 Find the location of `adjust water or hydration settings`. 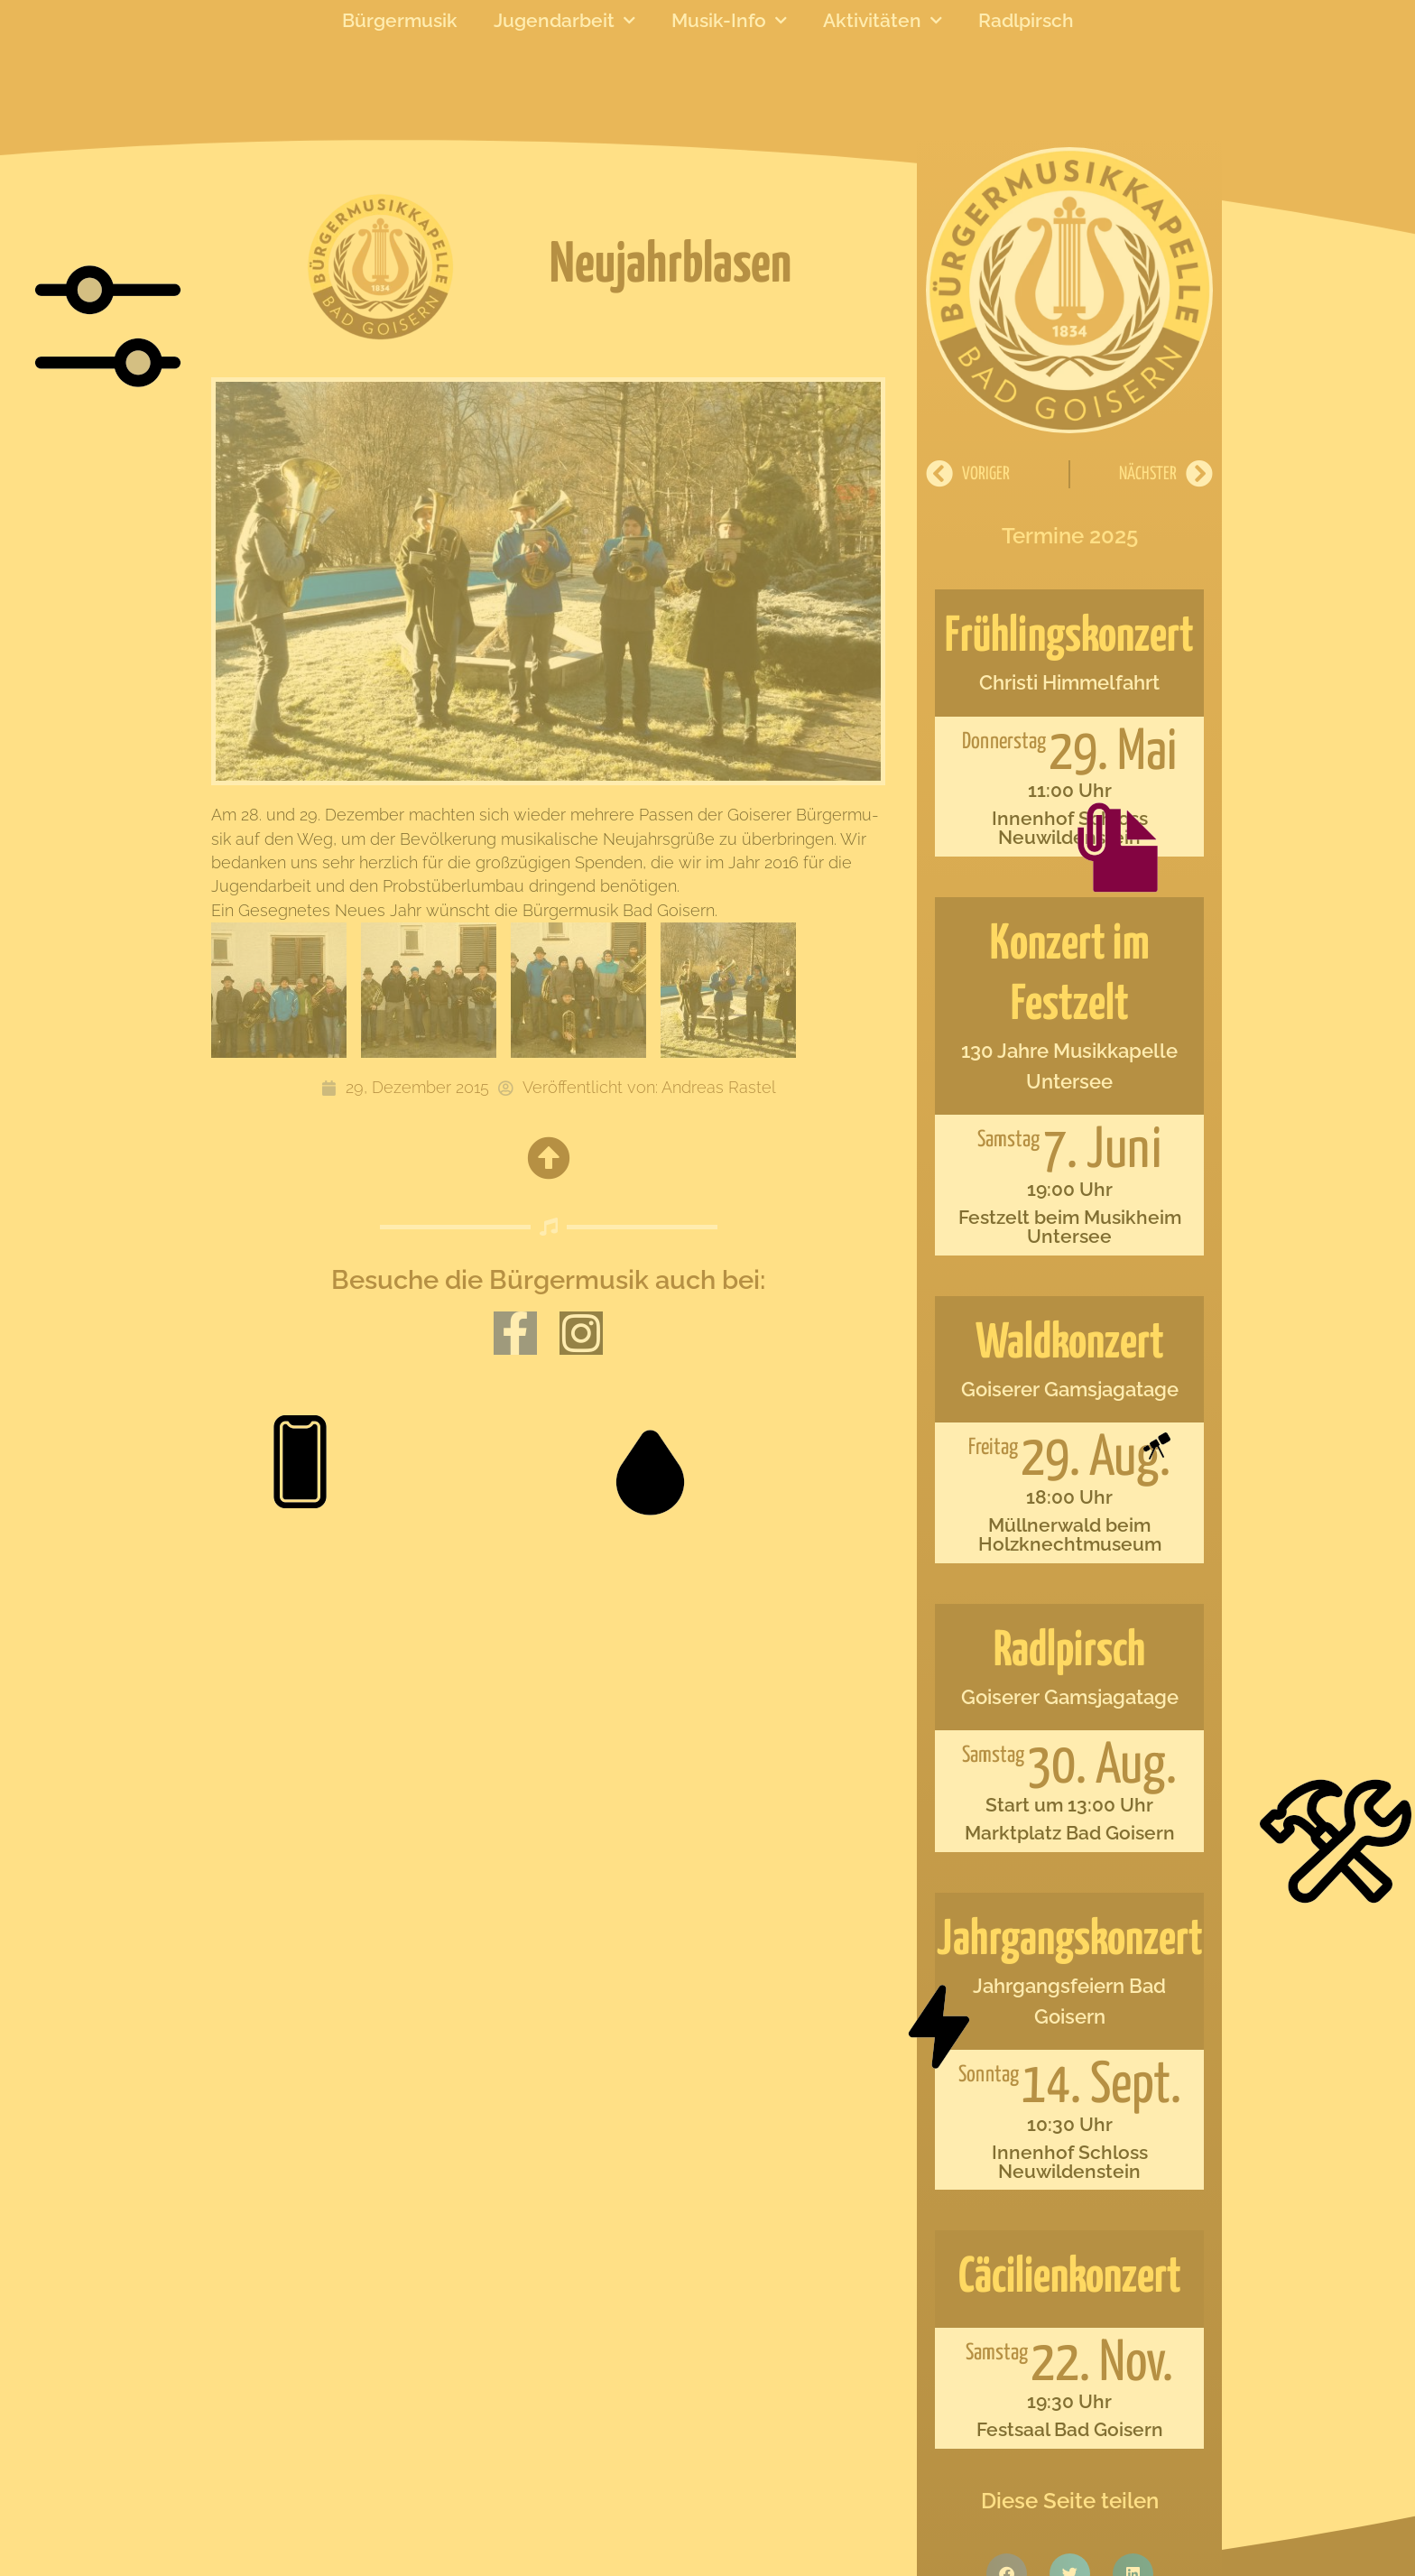

adjust water or hydration settings is located at coordinates (650, 1472).